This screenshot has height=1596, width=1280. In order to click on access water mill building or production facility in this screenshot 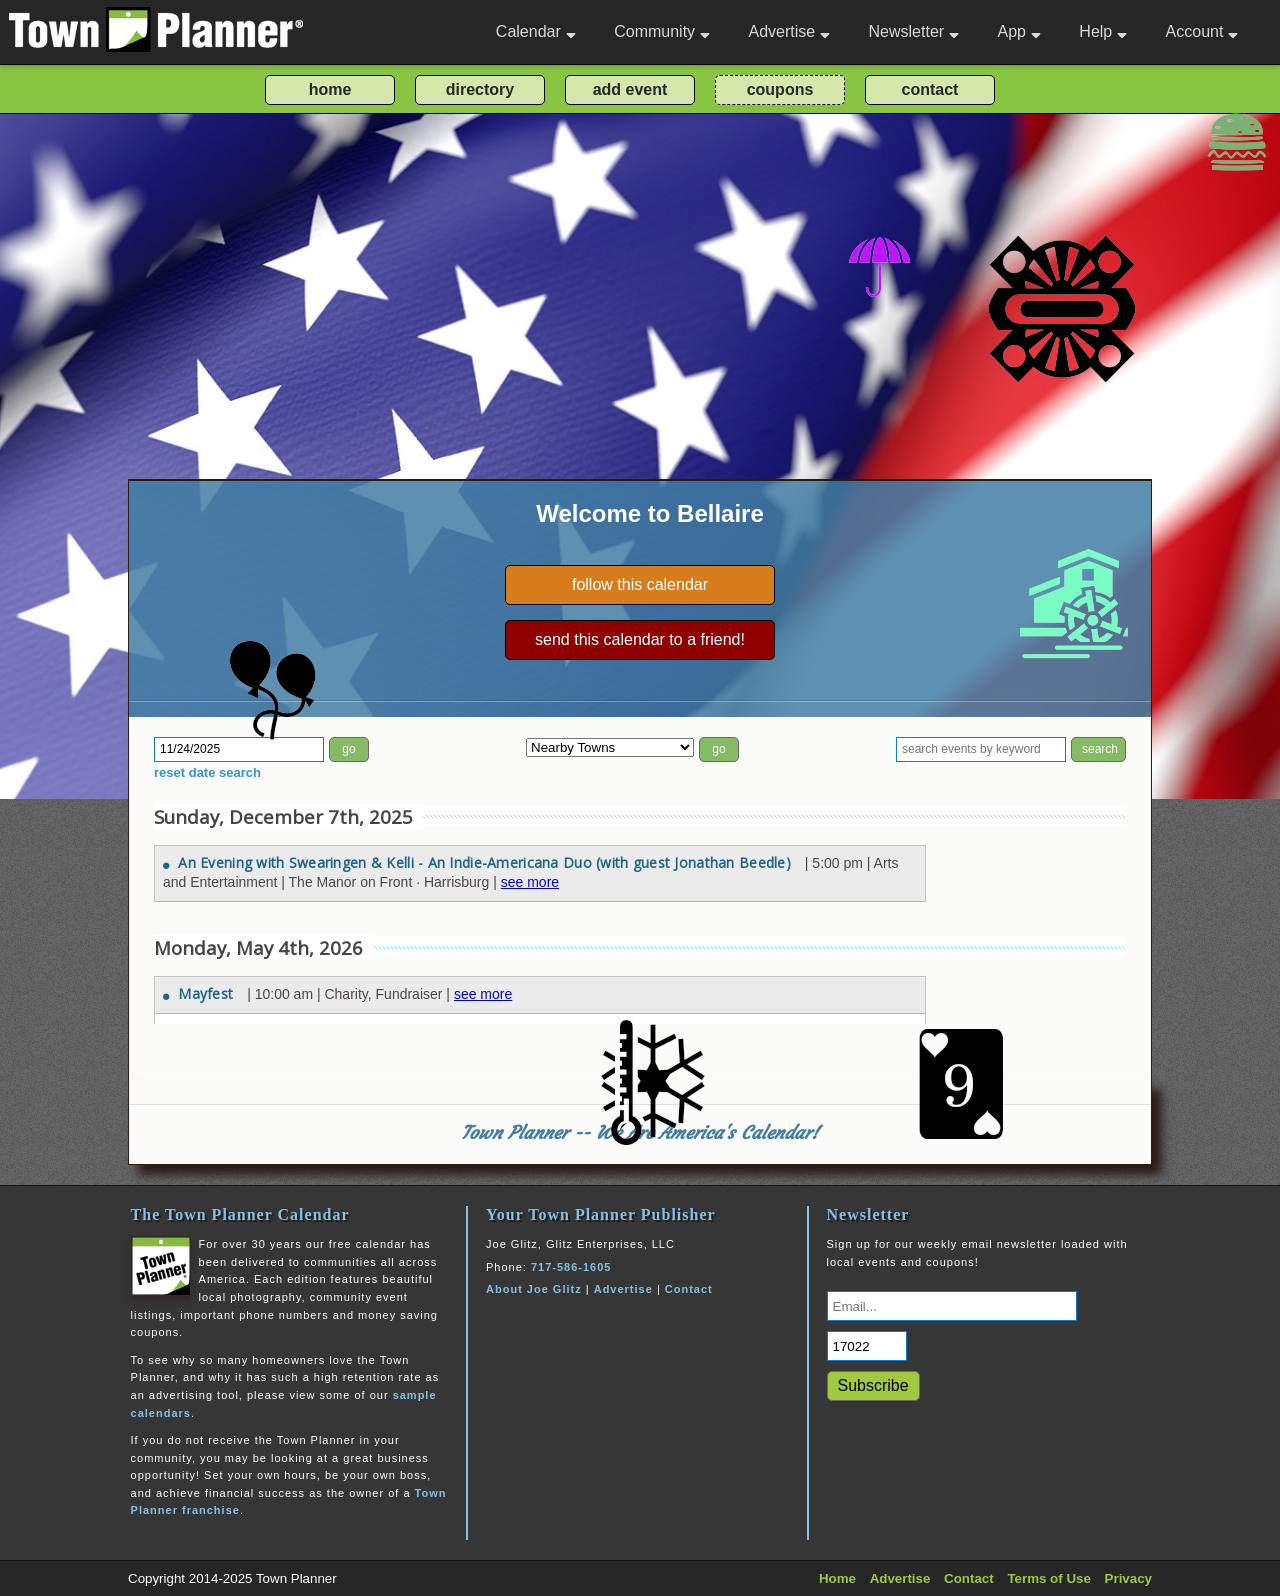, I will do `click(1074, 604)`.